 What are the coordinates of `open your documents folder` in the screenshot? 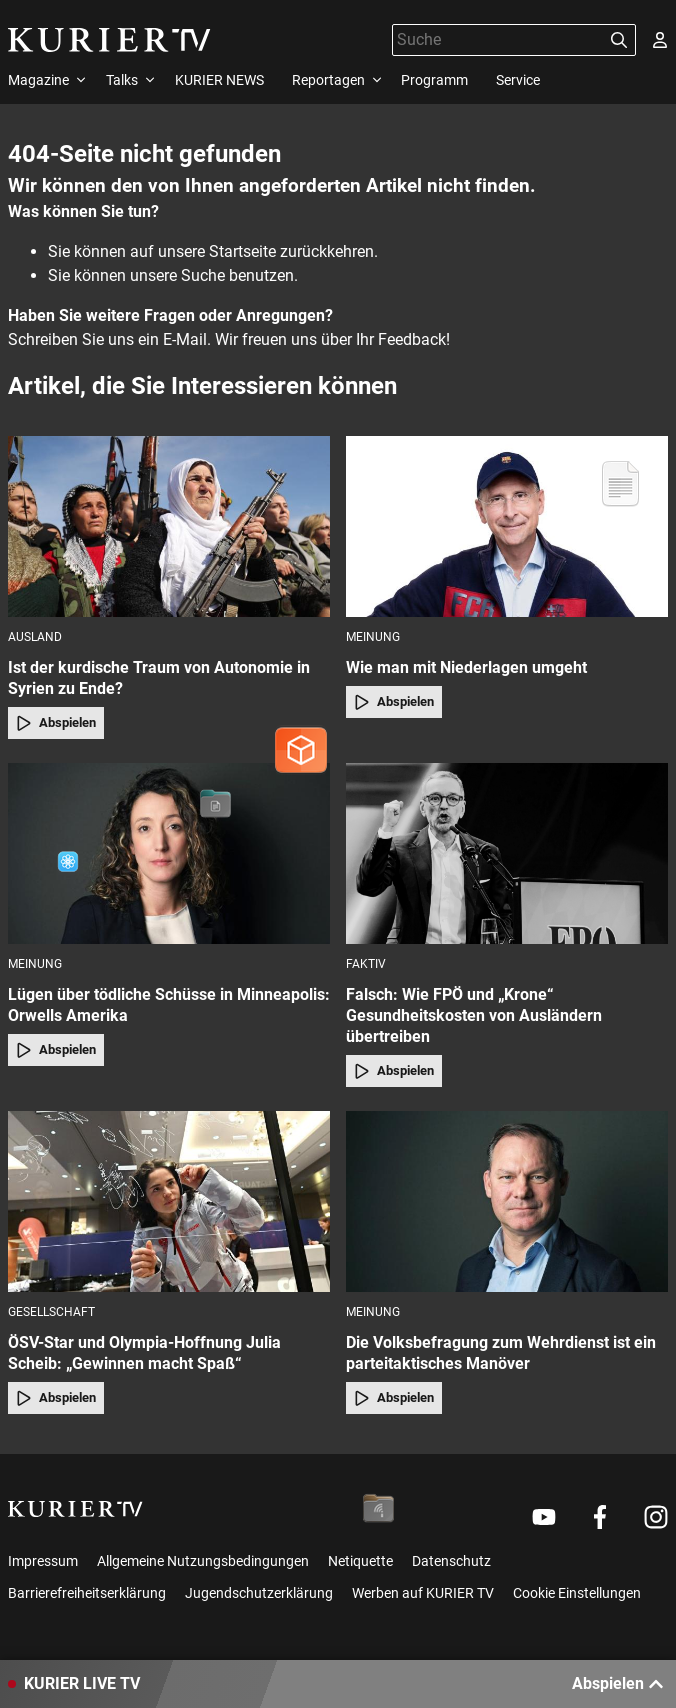 It's located at (215, 803).